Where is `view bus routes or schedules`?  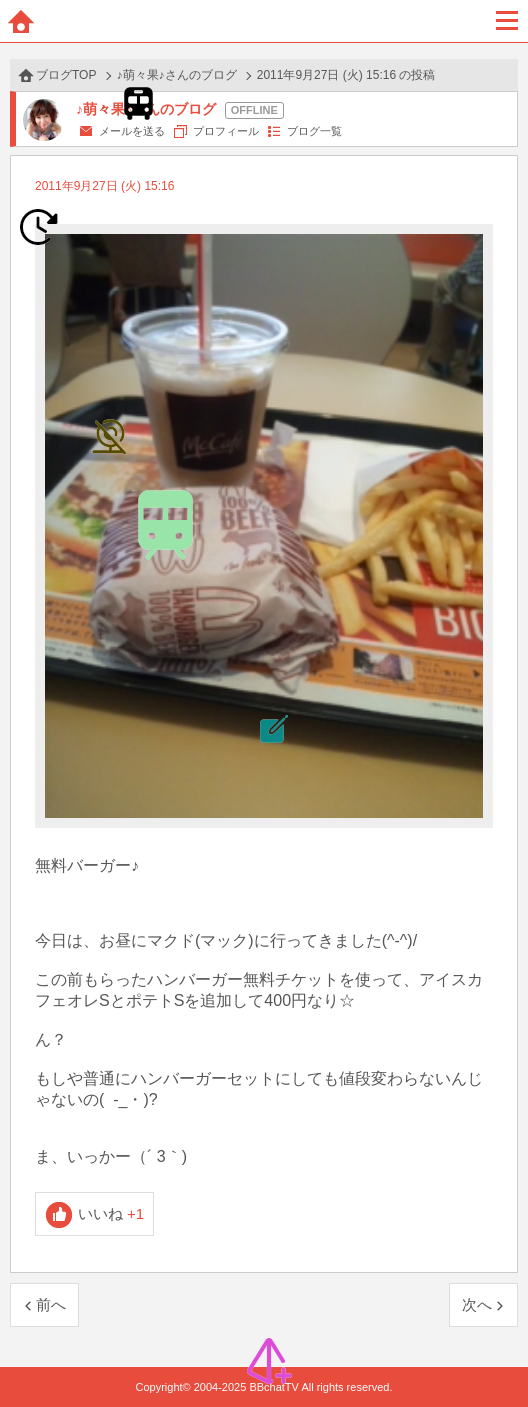 view bus routes or schedules is located at coordinates (138, 103).